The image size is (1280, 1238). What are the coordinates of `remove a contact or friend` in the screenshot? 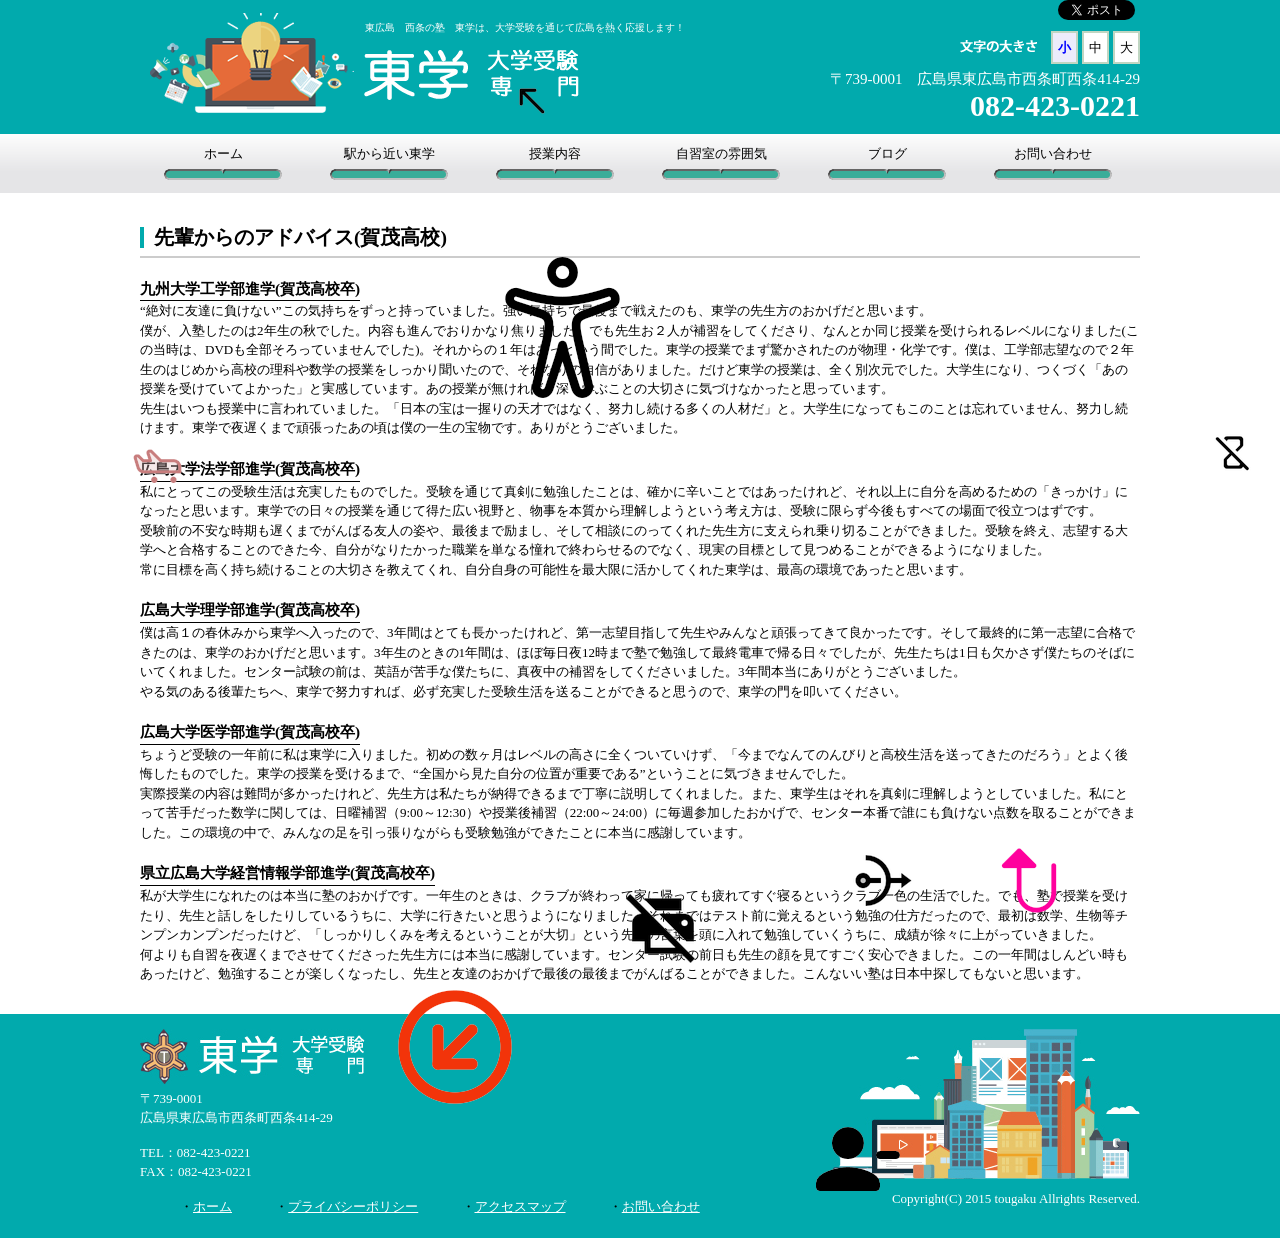 It's located at (856, 1159).